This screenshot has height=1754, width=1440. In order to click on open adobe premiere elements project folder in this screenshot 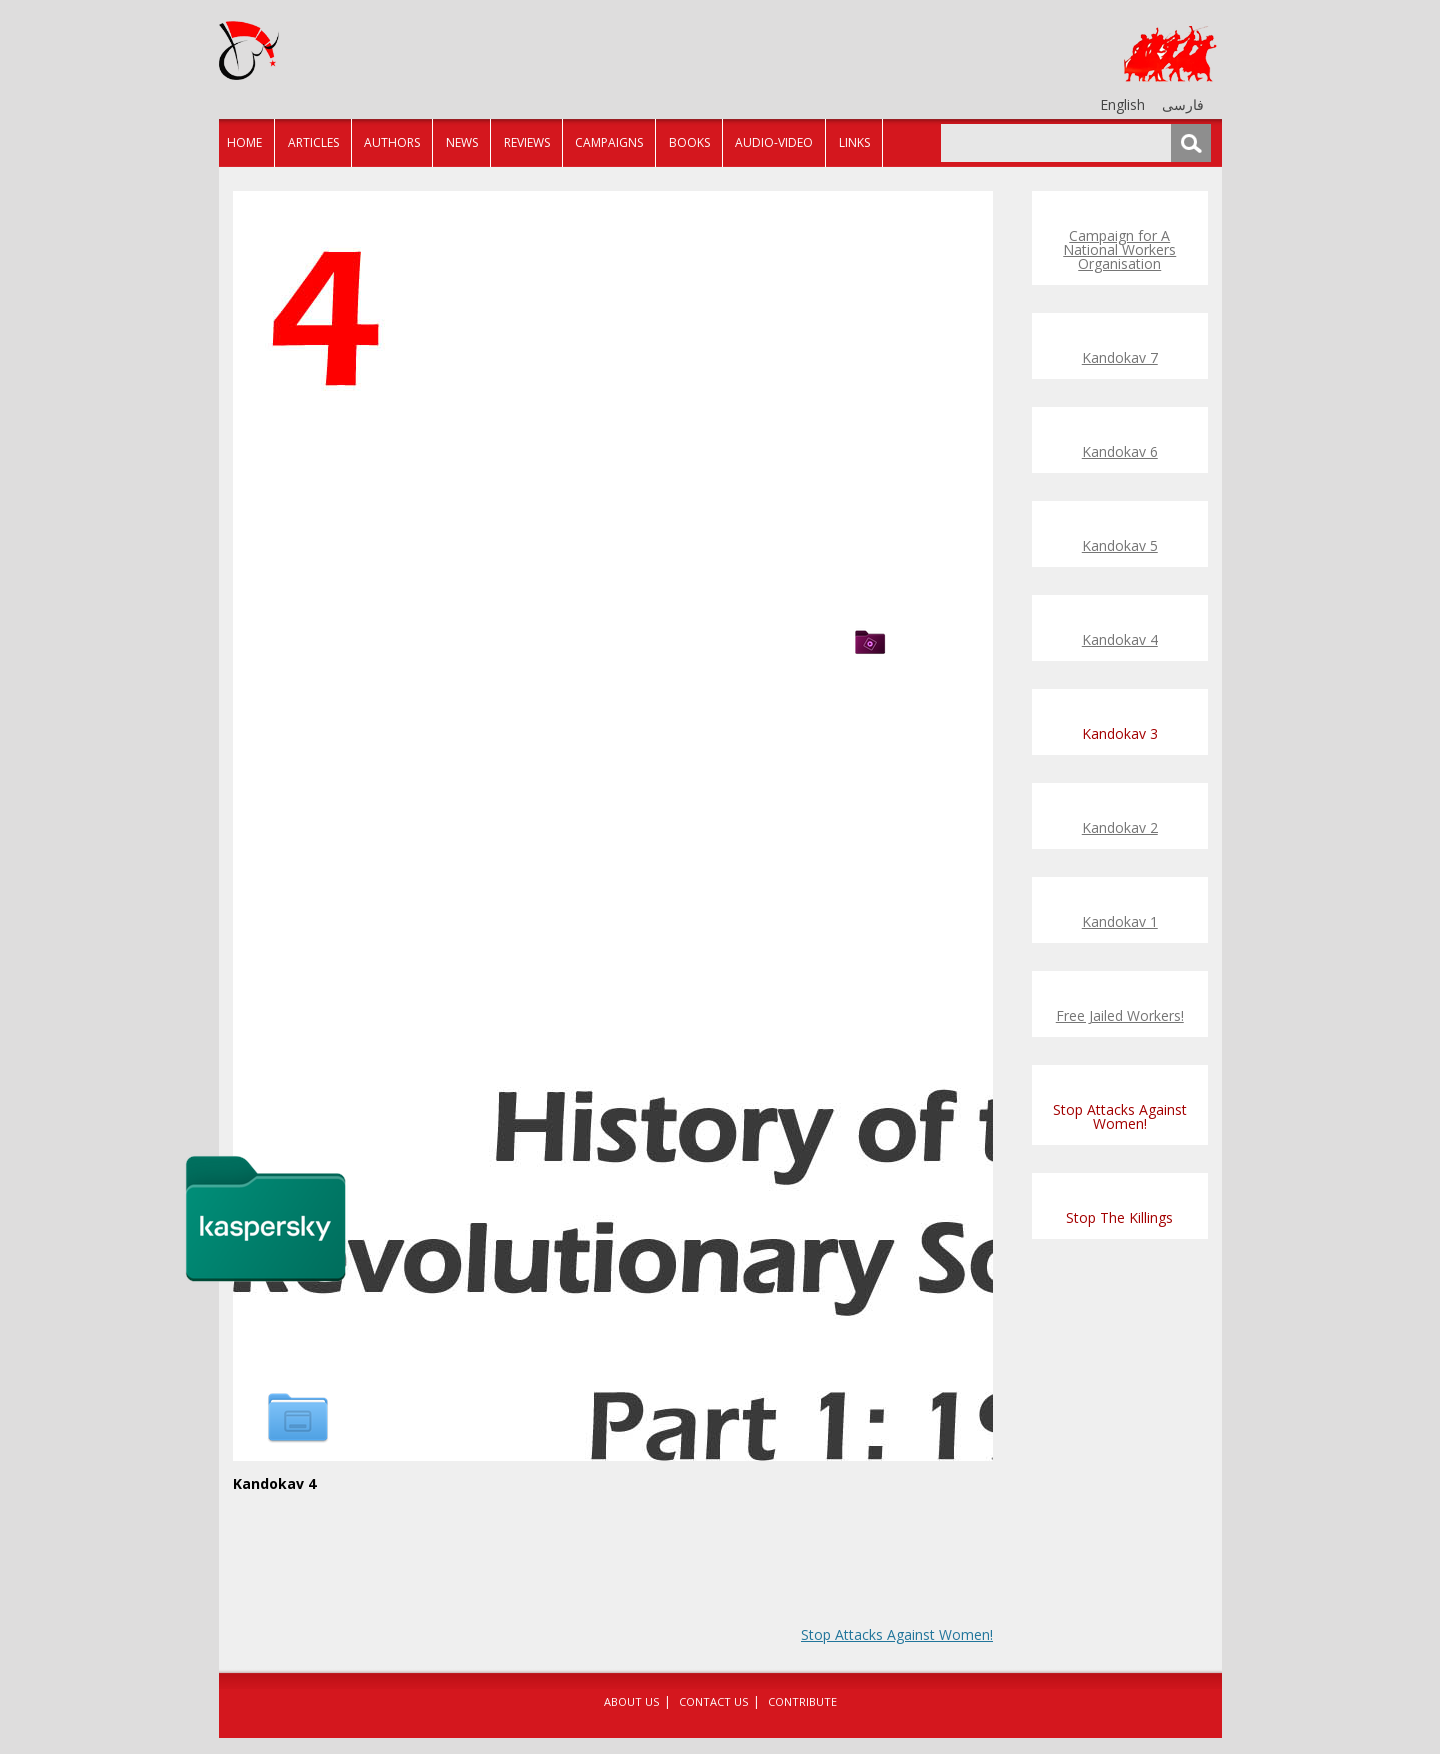, I will do `click(870, 643)`.